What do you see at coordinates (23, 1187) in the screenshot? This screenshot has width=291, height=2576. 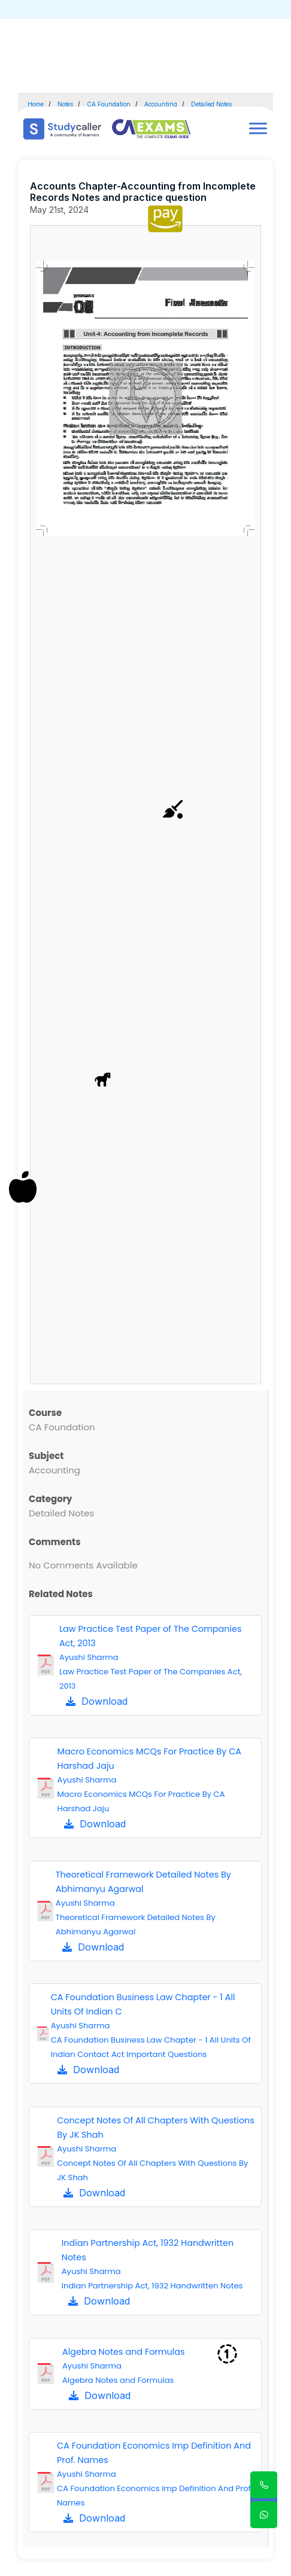 I see `access health or nutrition features` at bounding box center [23, 1187].